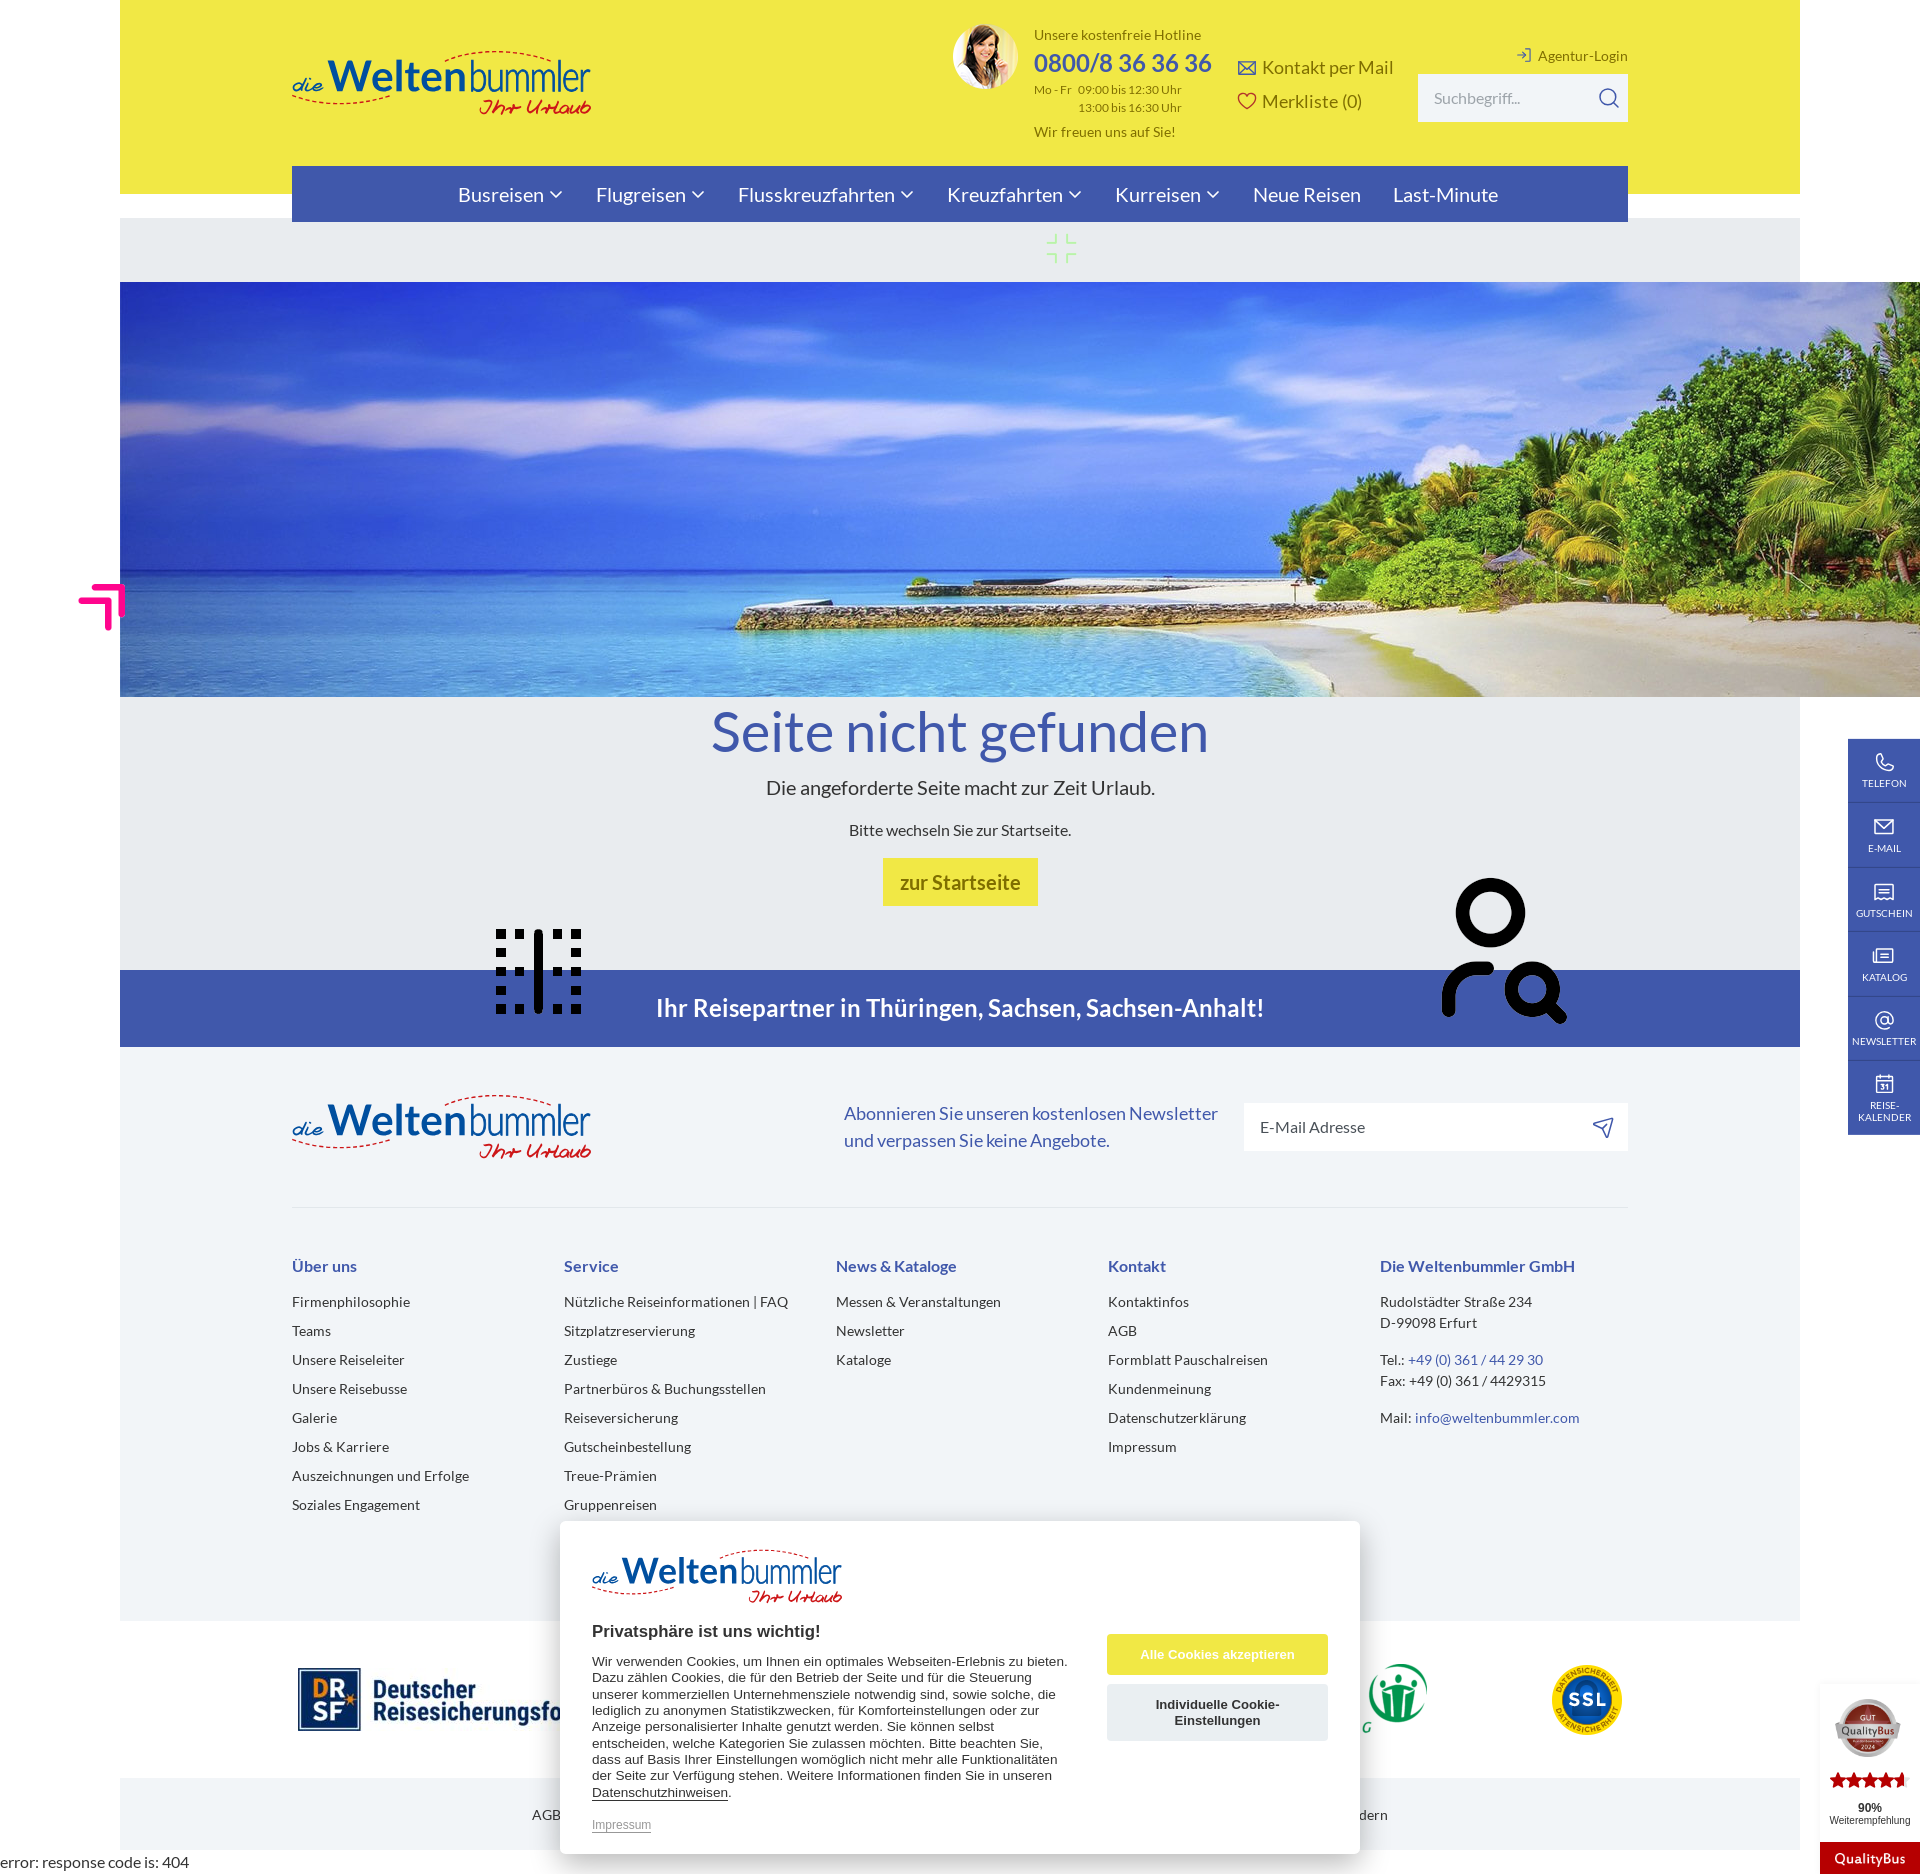 The image size is (1920, 1874). Describe the element at coordinates (1490, 947) in the screenshot. I see `search for a user or contact` at that location.